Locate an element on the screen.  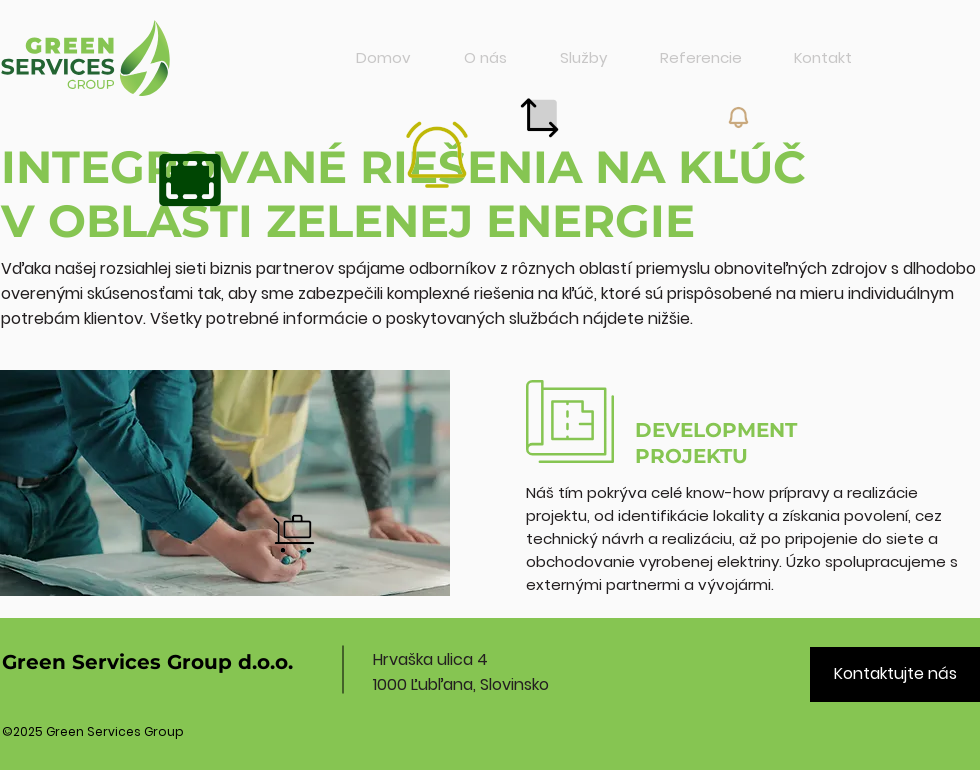
resize or scale an object is located at coordinates (538, 117).